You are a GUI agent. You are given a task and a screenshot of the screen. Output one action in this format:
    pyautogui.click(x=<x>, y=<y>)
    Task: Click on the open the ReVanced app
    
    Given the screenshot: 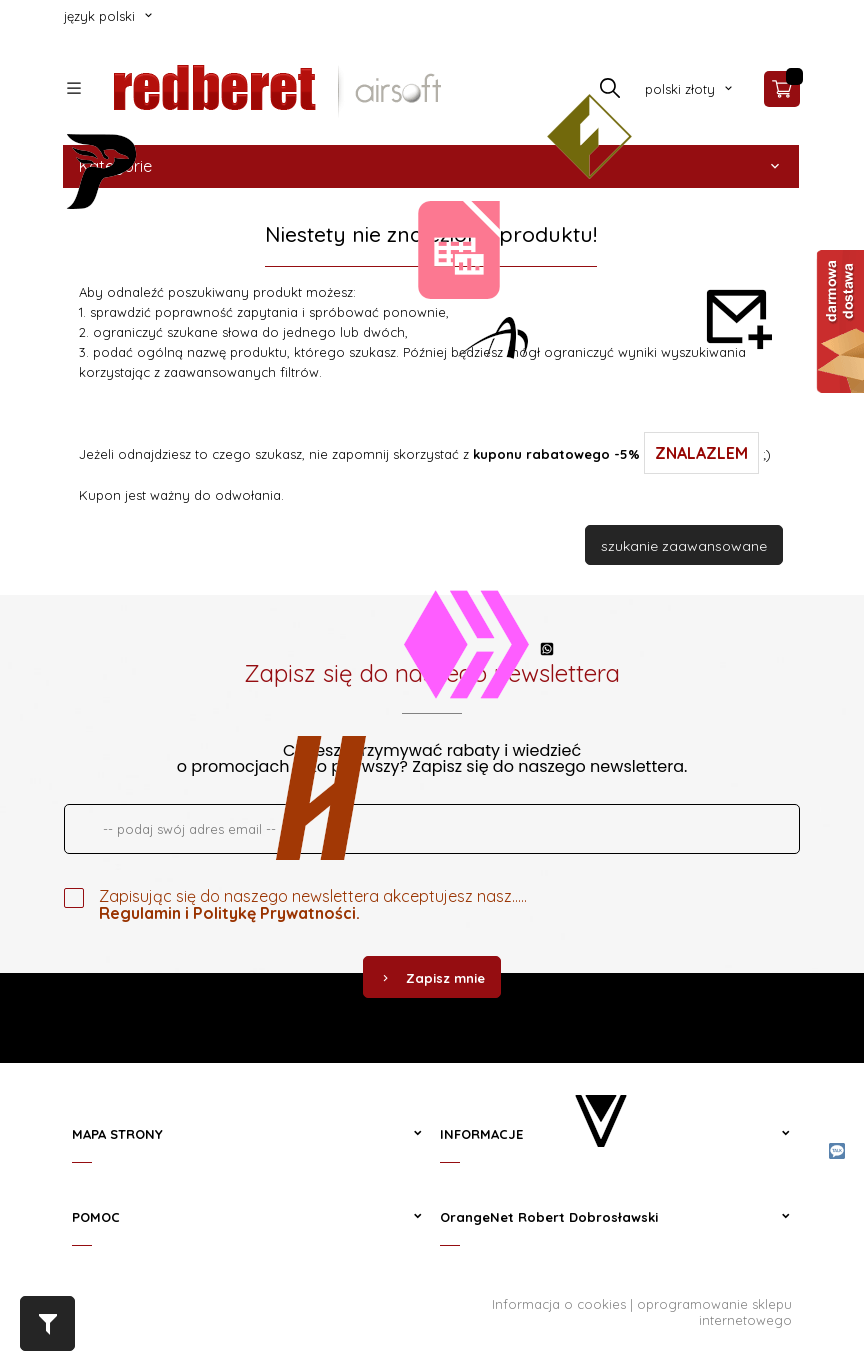 What is the action you would take?
    pyautogui.click(x=601, y=1121)
    